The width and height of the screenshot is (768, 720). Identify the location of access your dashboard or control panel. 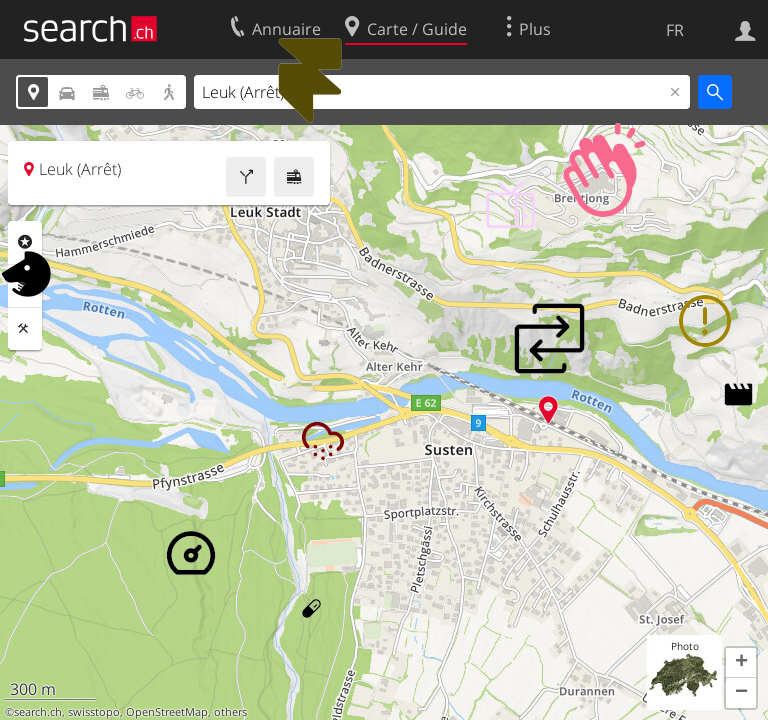
(191, 553).